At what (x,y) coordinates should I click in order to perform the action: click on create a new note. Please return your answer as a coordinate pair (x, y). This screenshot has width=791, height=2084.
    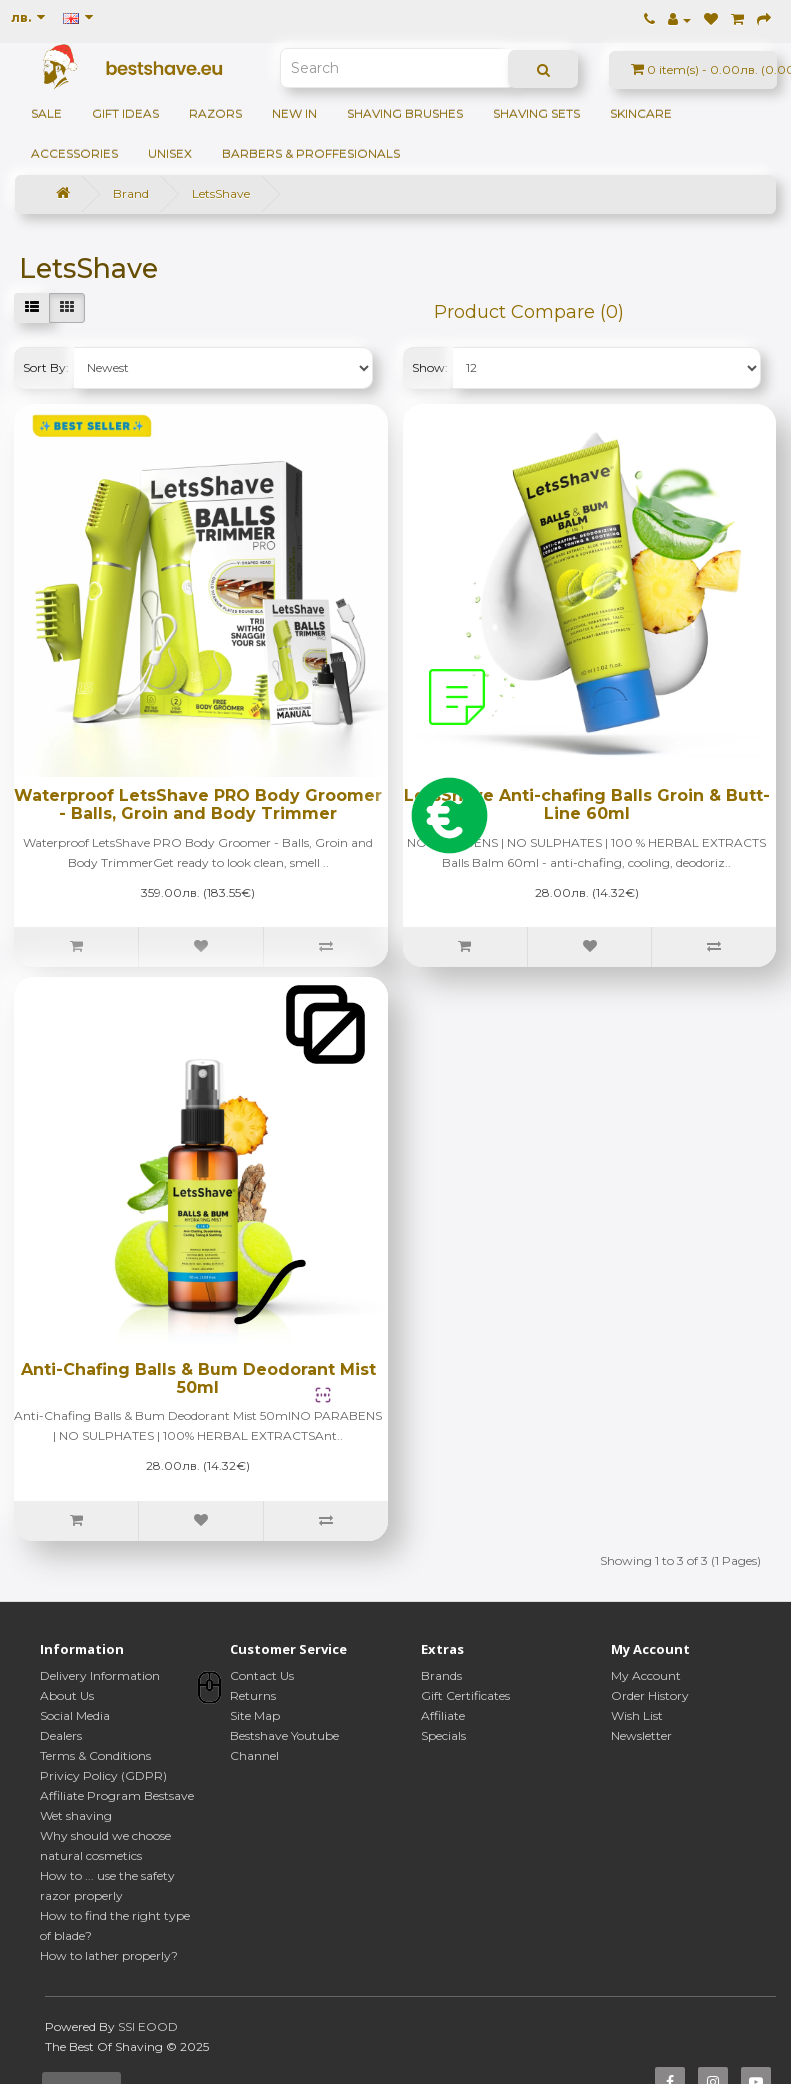
    Looking at the image, I should click on (457, 697).